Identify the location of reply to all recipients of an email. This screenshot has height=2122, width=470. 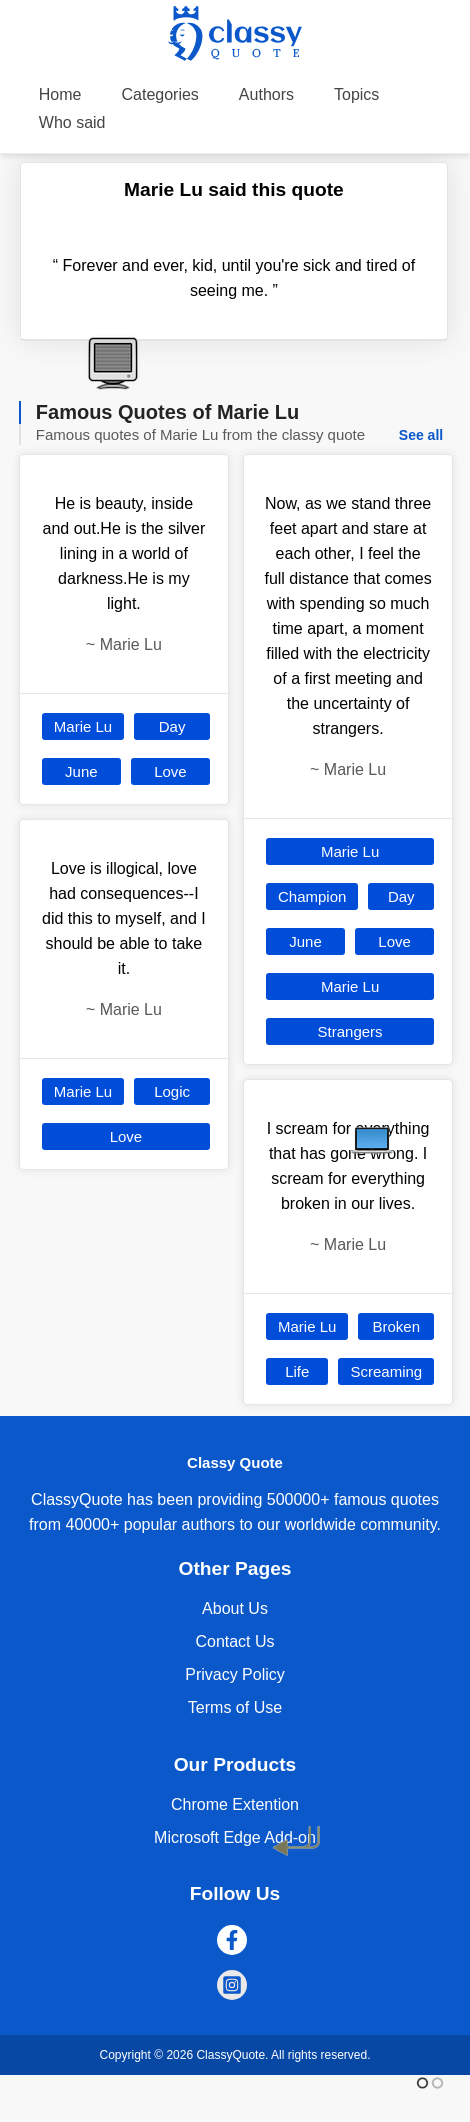
(295, 1837).